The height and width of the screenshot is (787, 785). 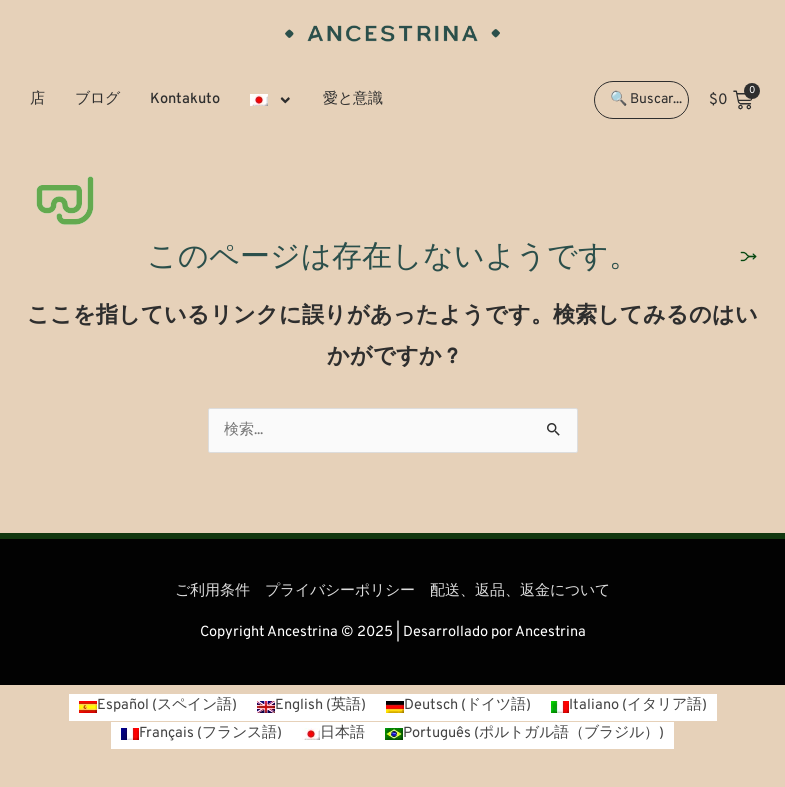 What do you see at coordinates (65, 202) in the screenshot?
I see `access scuba diving or snorkeling activities` at bounding box center [65, 202].